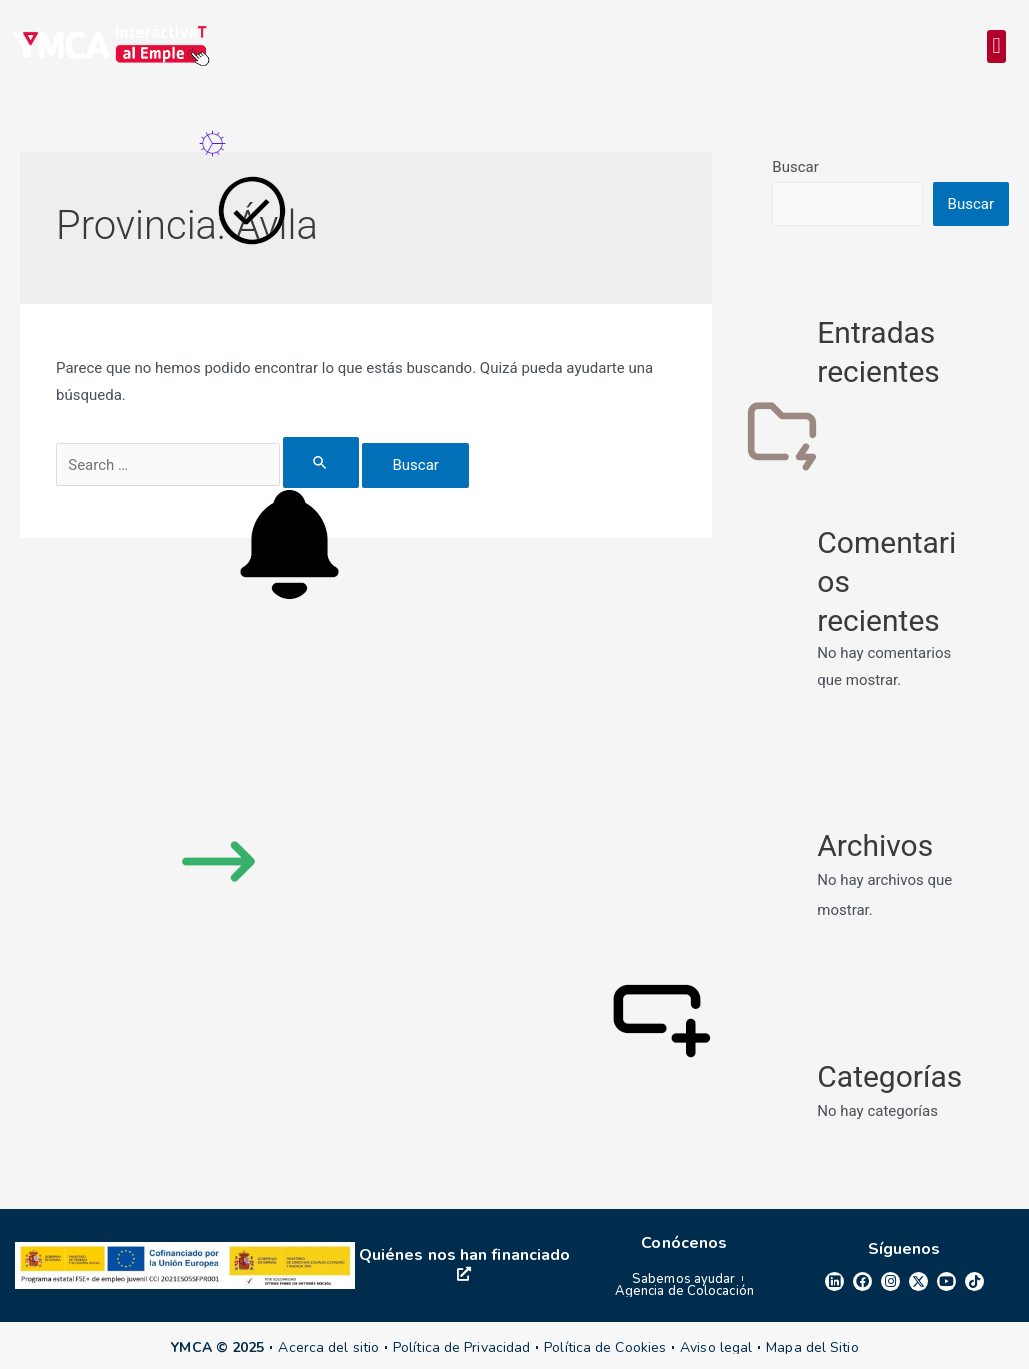 This screenshot has width=1029, height=1369. I want to click on continue to the next step, so click(218, 861).